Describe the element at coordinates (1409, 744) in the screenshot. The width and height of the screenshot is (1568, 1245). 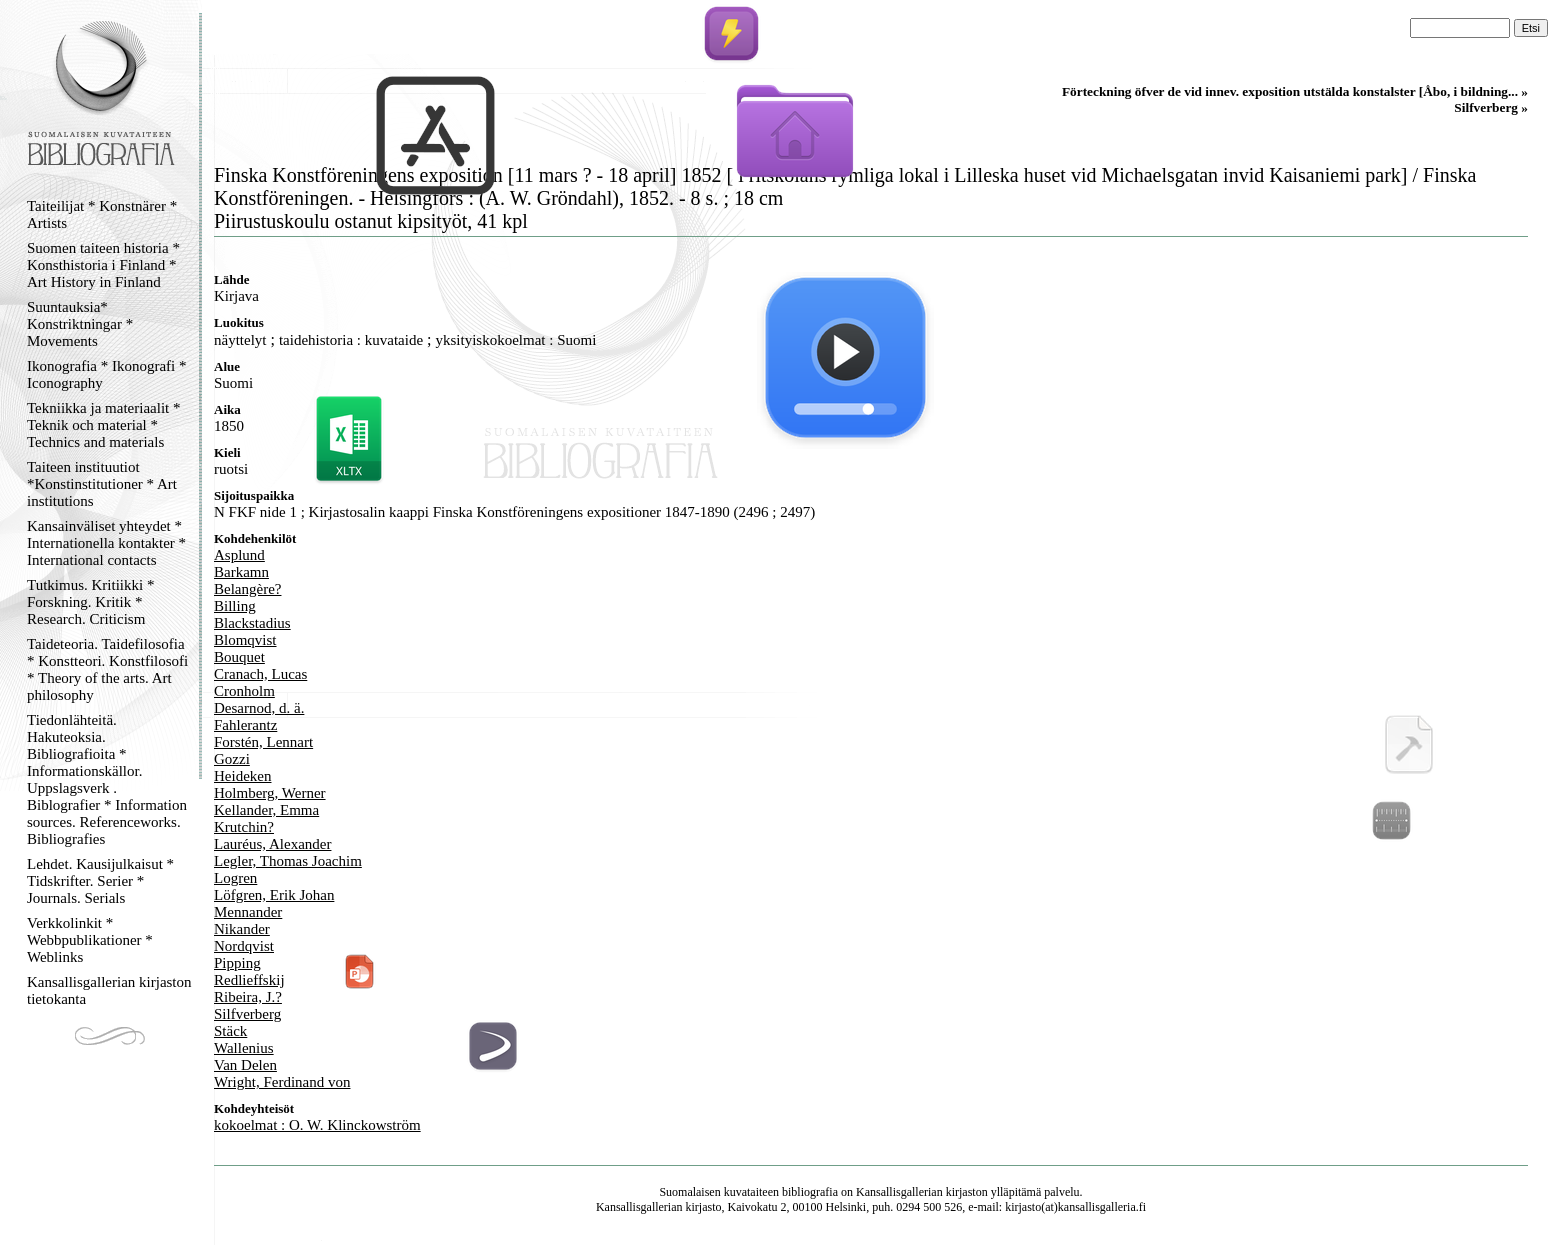
I see `makefile document used for build automation` at that location.